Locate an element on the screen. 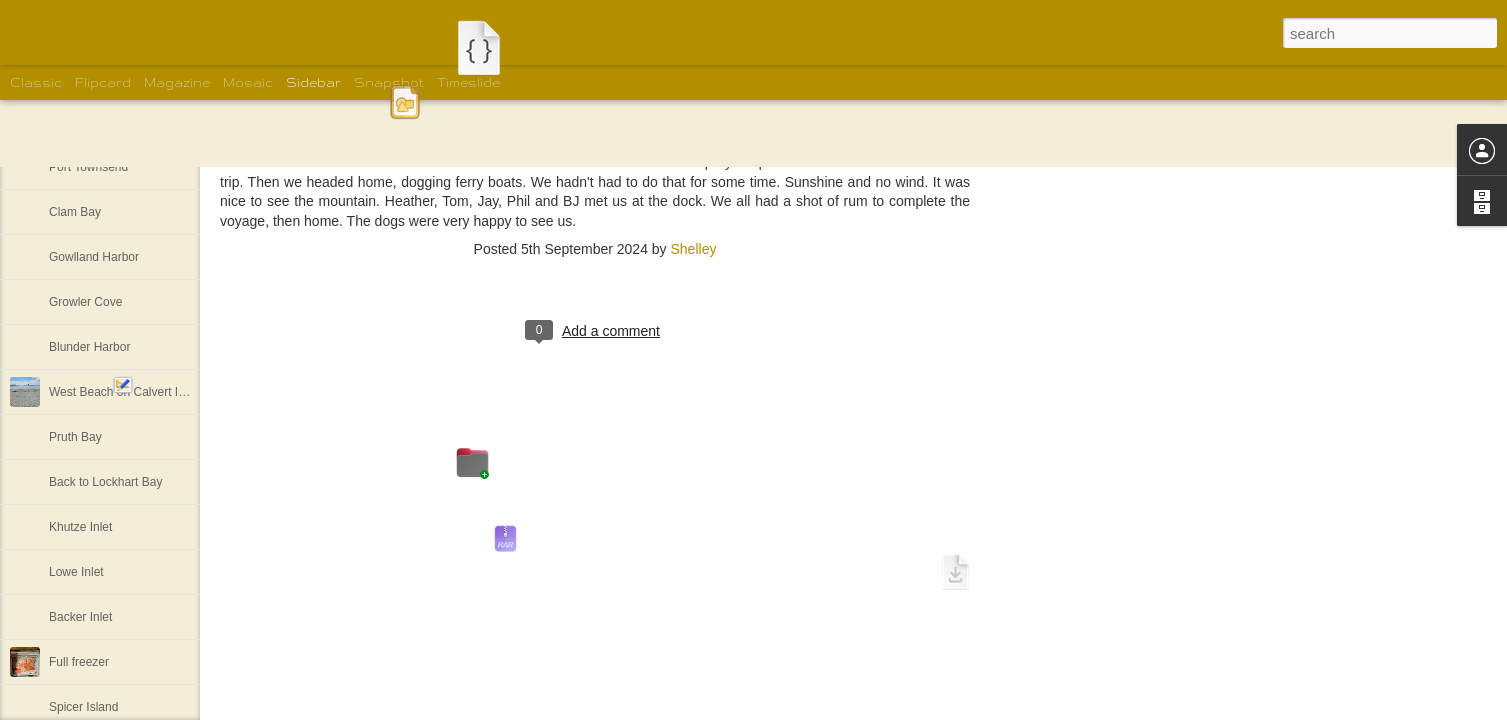 This screenshot has height=720, width=1507. a compressed RAR archive file is located at coordinates (505, 538).